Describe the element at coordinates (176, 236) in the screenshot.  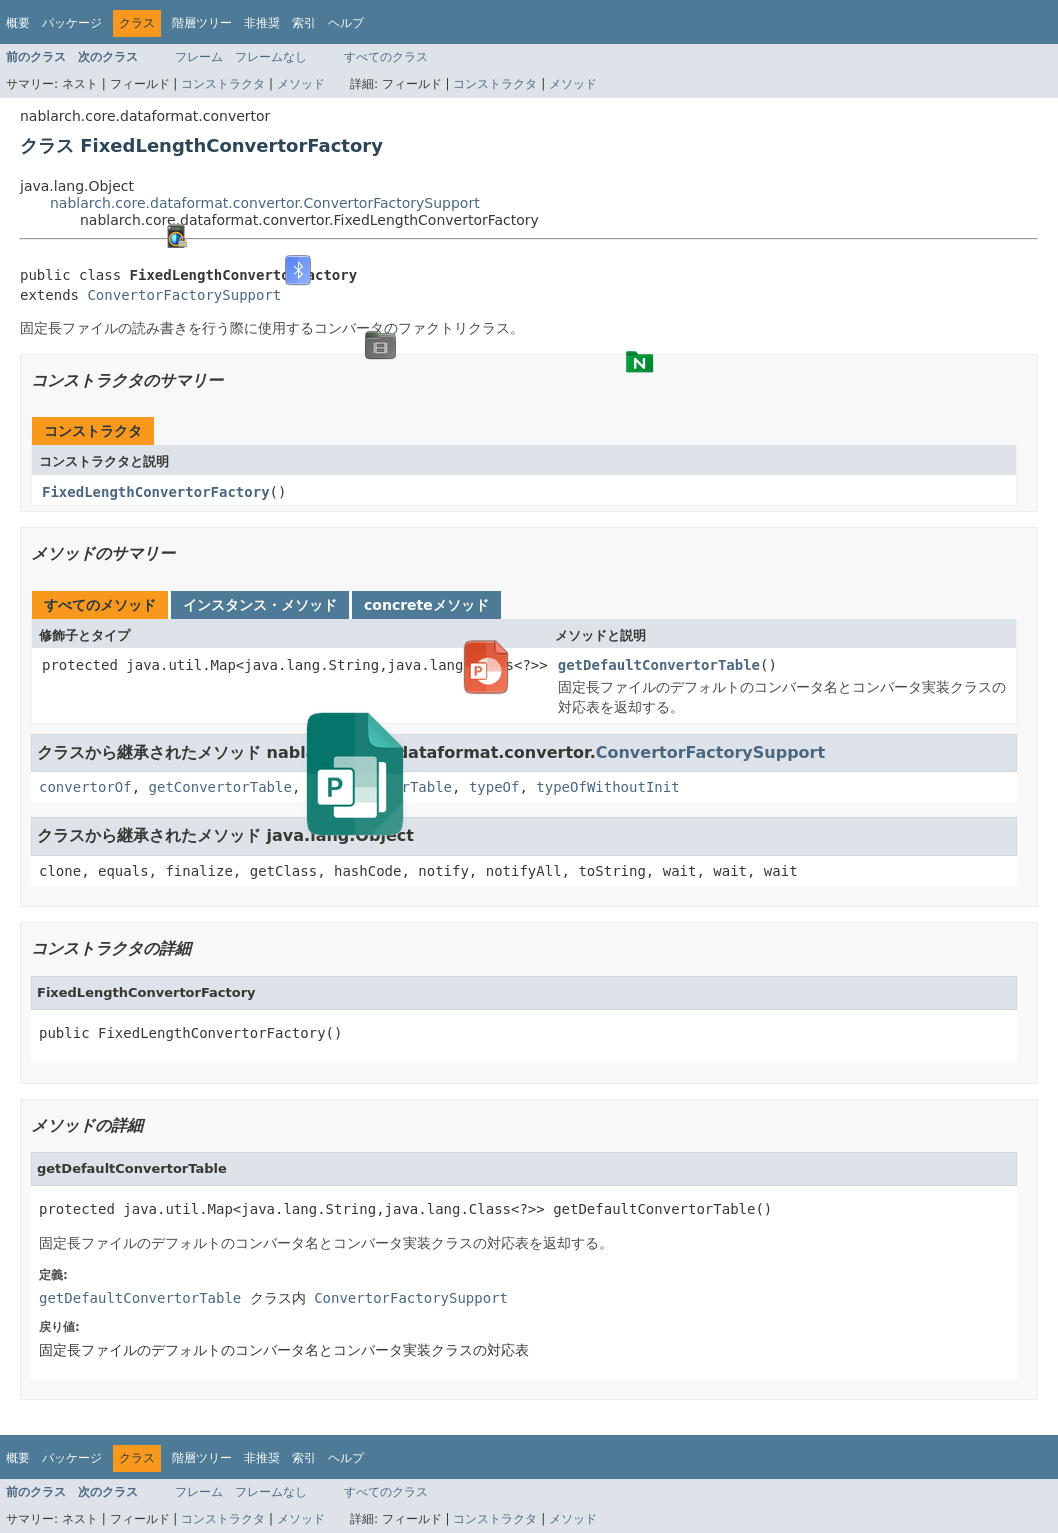
I see `indicates a locked RAID 1 storage array` at that location.